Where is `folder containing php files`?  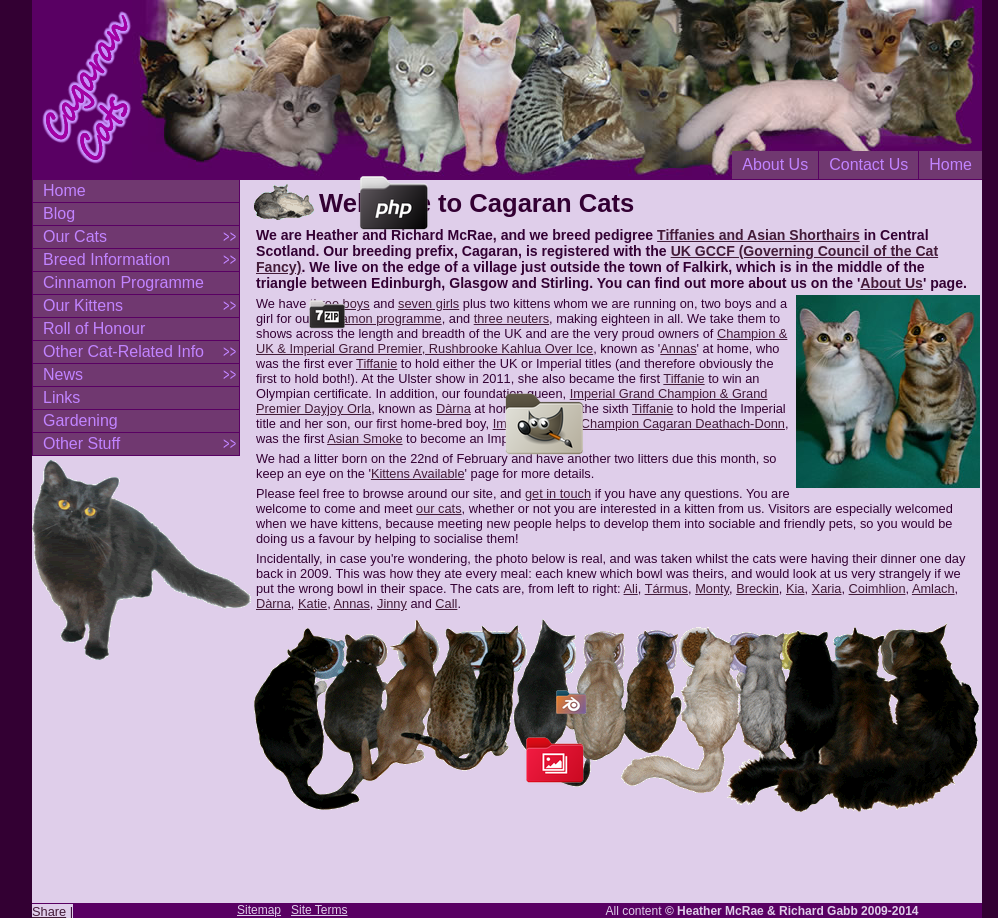 folder containing php files is located at coordinates (393, 204).